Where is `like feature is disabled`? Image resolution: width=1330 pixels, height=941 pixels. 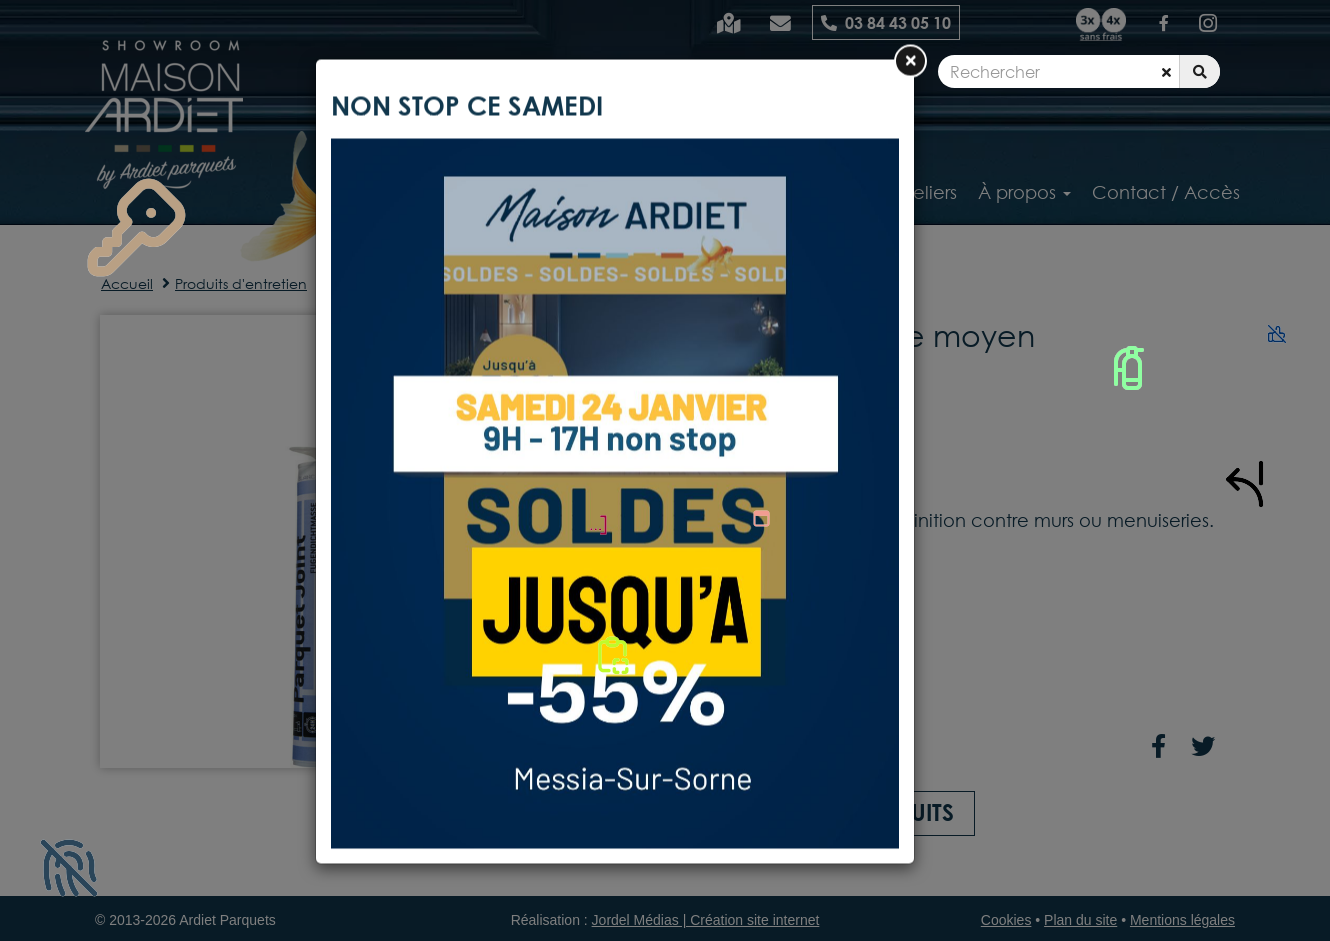
like feature is disabled is located at coordinates (1277, 334).